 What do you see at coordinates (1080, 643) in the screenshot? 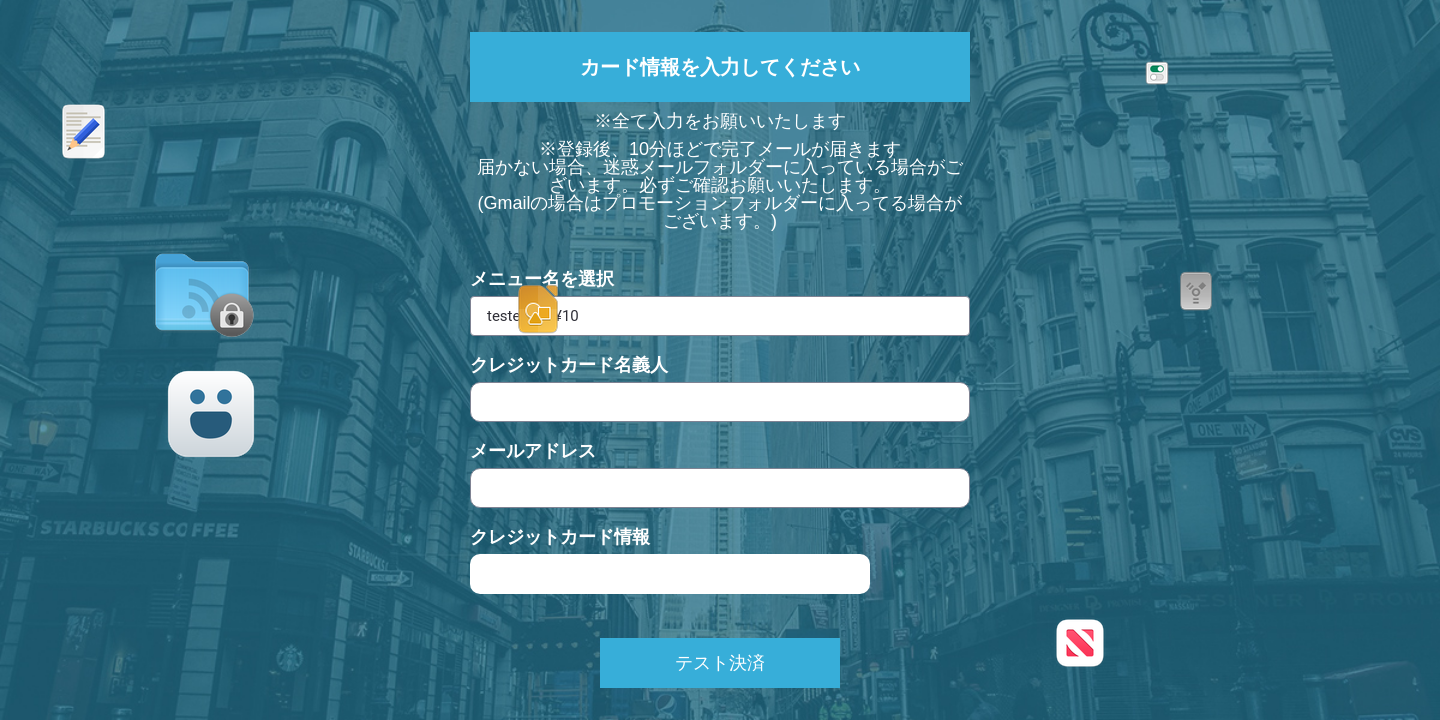
I see `open the Apple News app` at bounding box center [1080, 643].